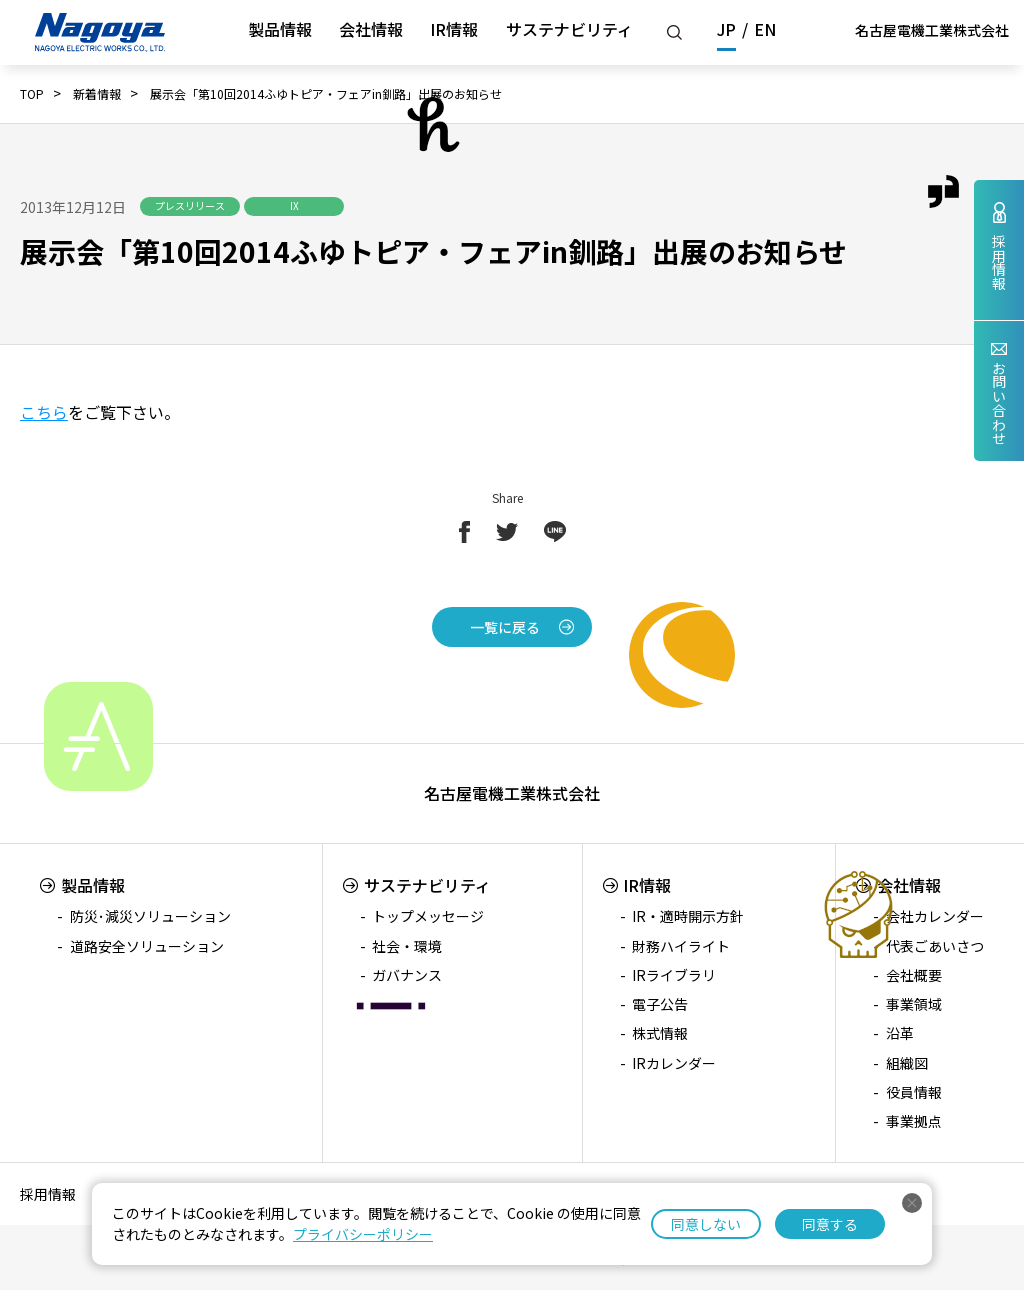  I want to click on celestron brand logo, so click(682, 655).